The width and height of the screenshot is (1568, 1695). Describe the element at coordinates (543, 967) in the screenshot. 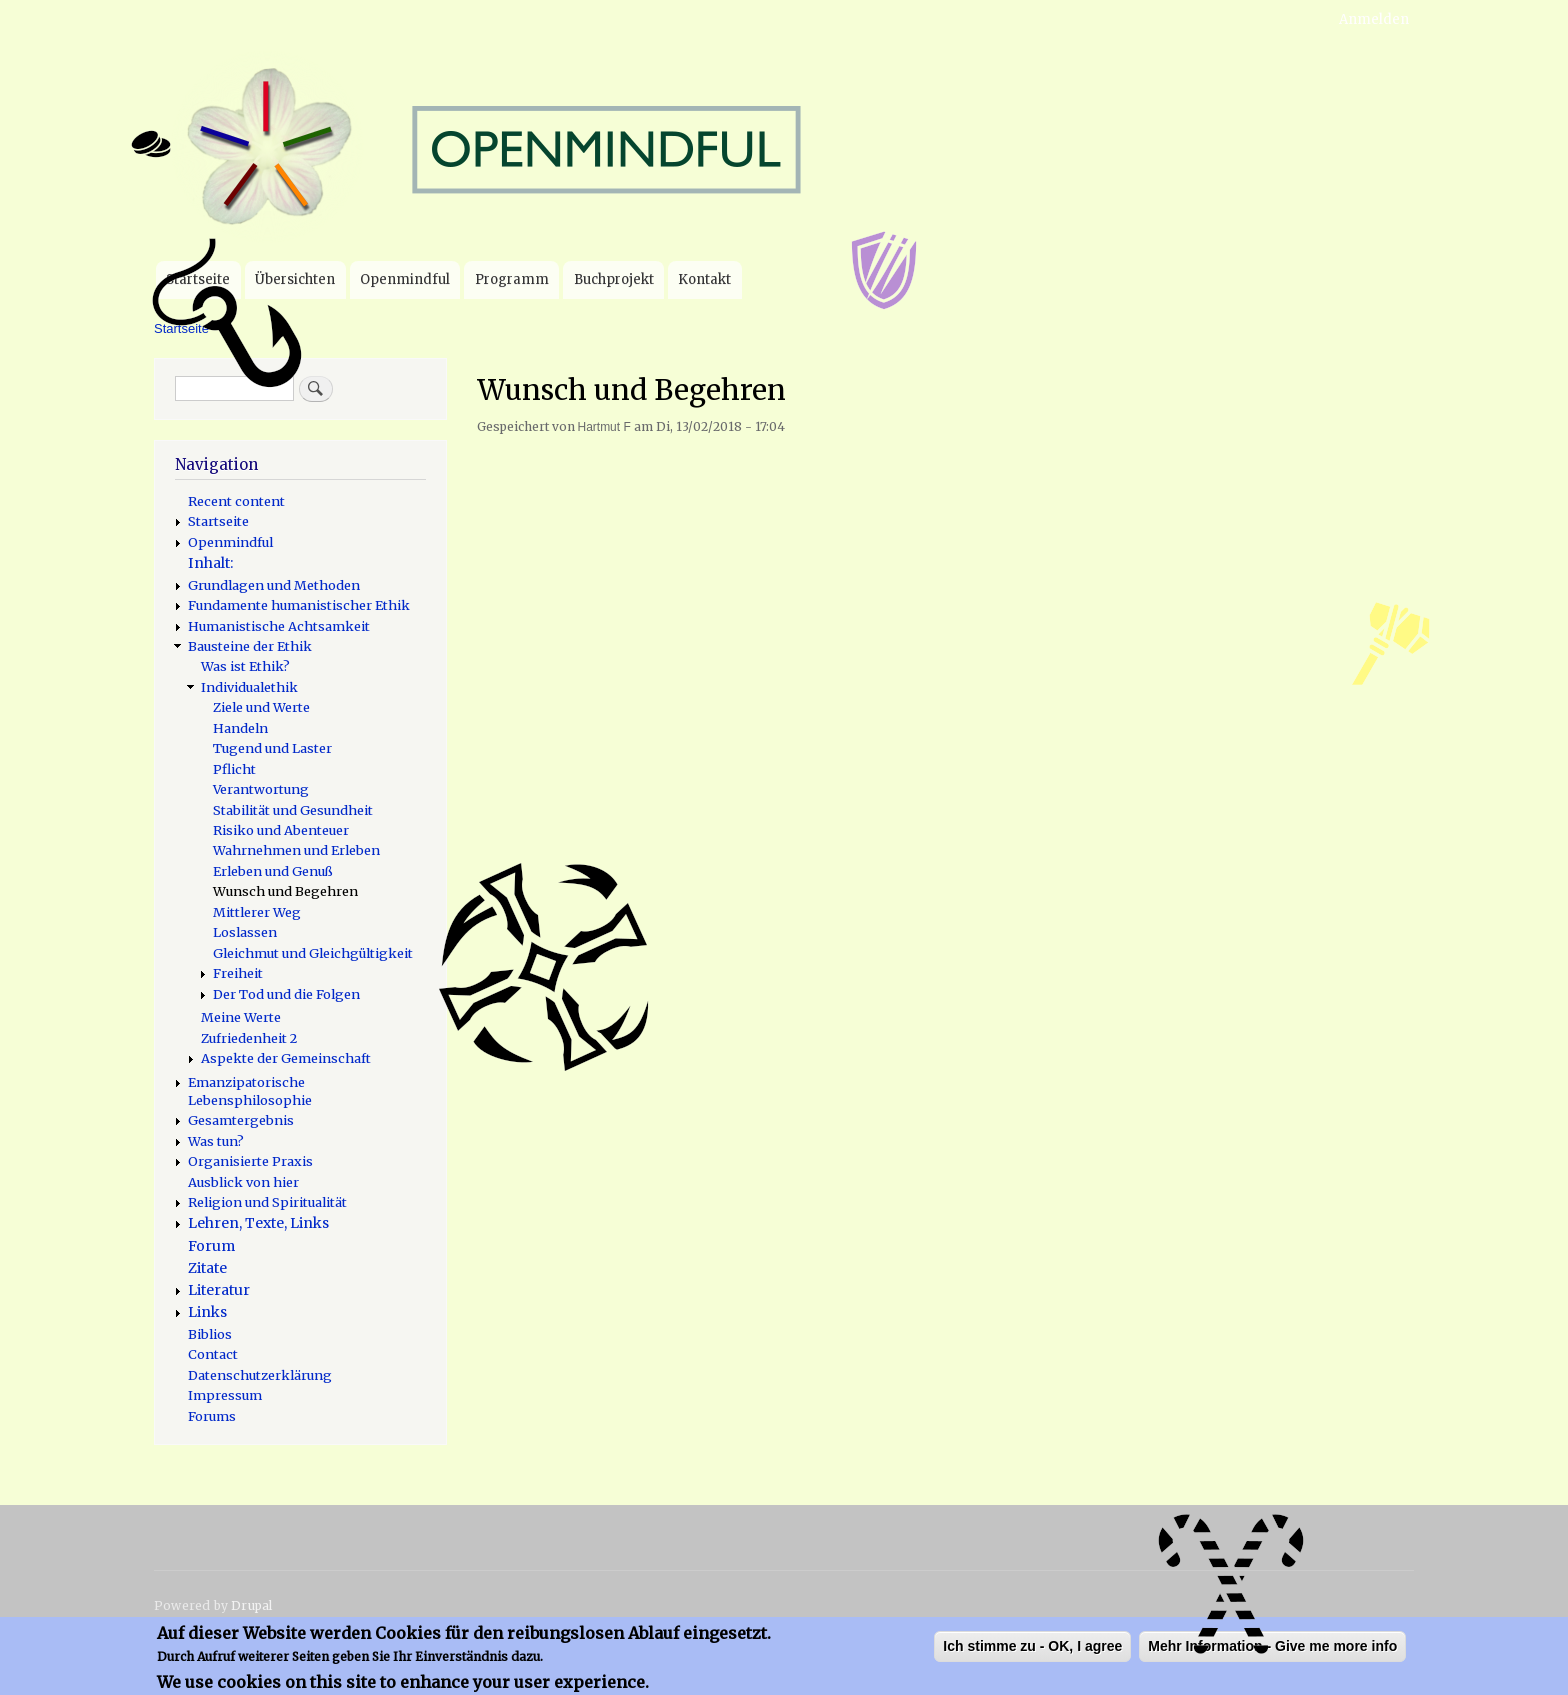

I see `indicates a returning or cyclical action` at that location.